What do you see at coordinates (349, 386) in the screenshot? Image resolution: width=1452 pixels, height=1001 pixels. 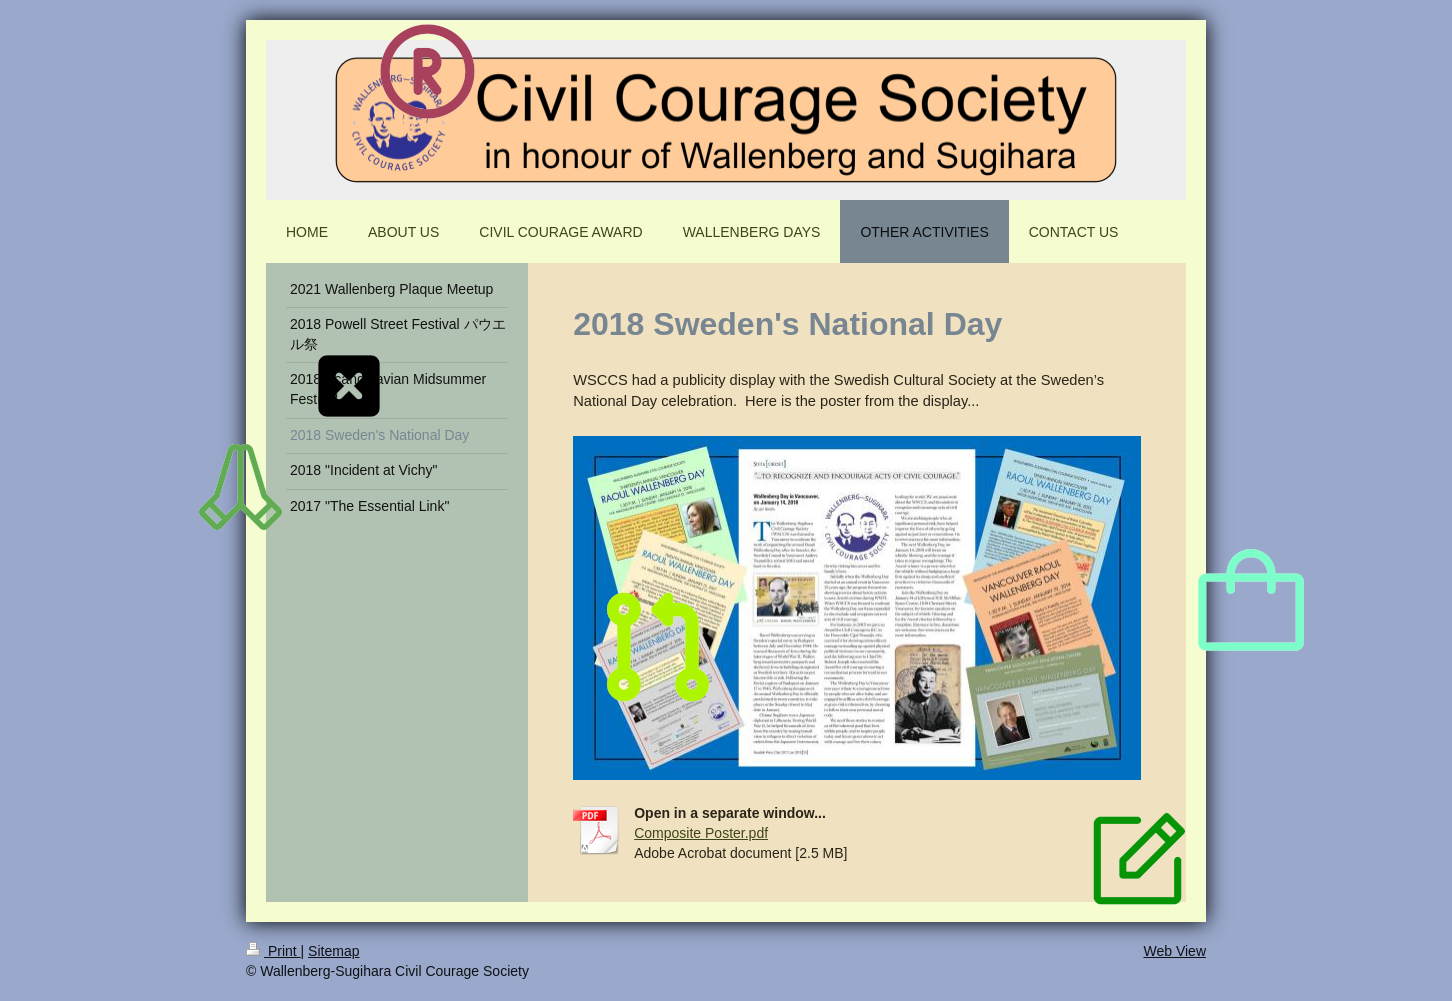 I see `close or dismiss a dialog` at bounding box center [349, 386].